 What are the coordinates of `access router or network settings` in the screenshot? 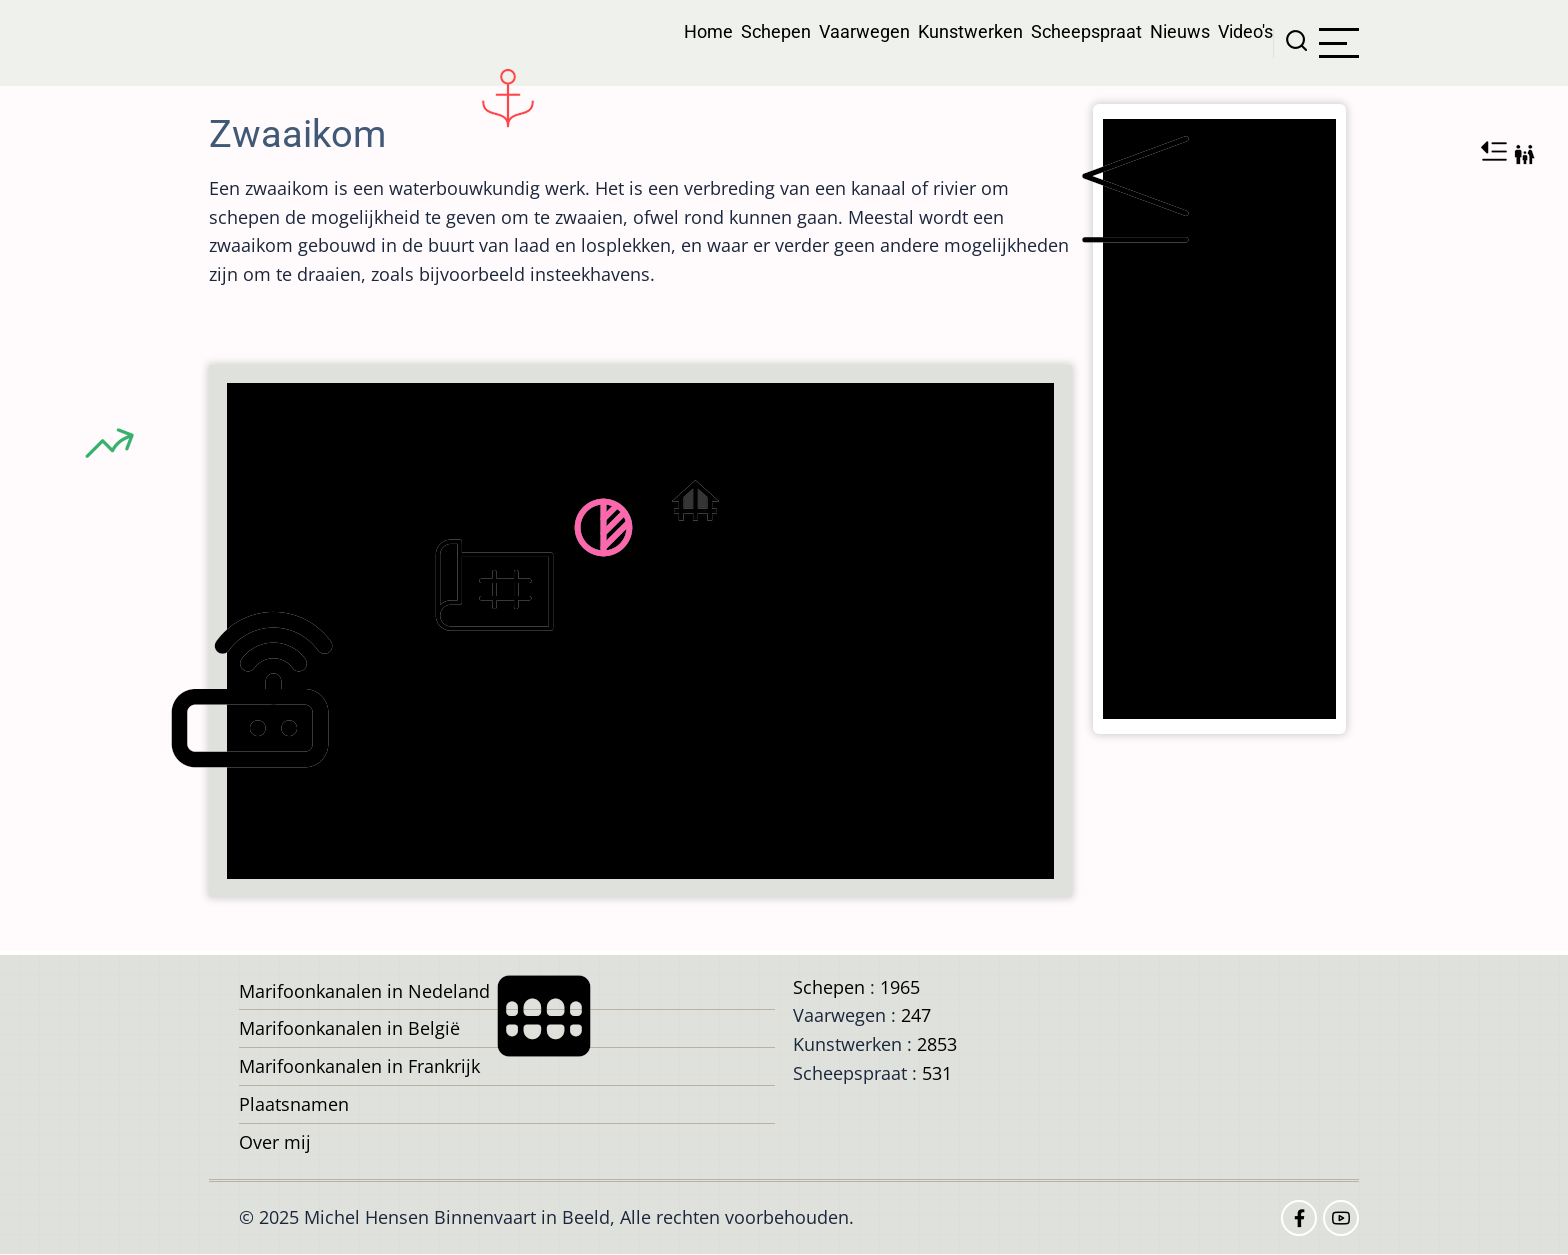 It's located at (250, 689).